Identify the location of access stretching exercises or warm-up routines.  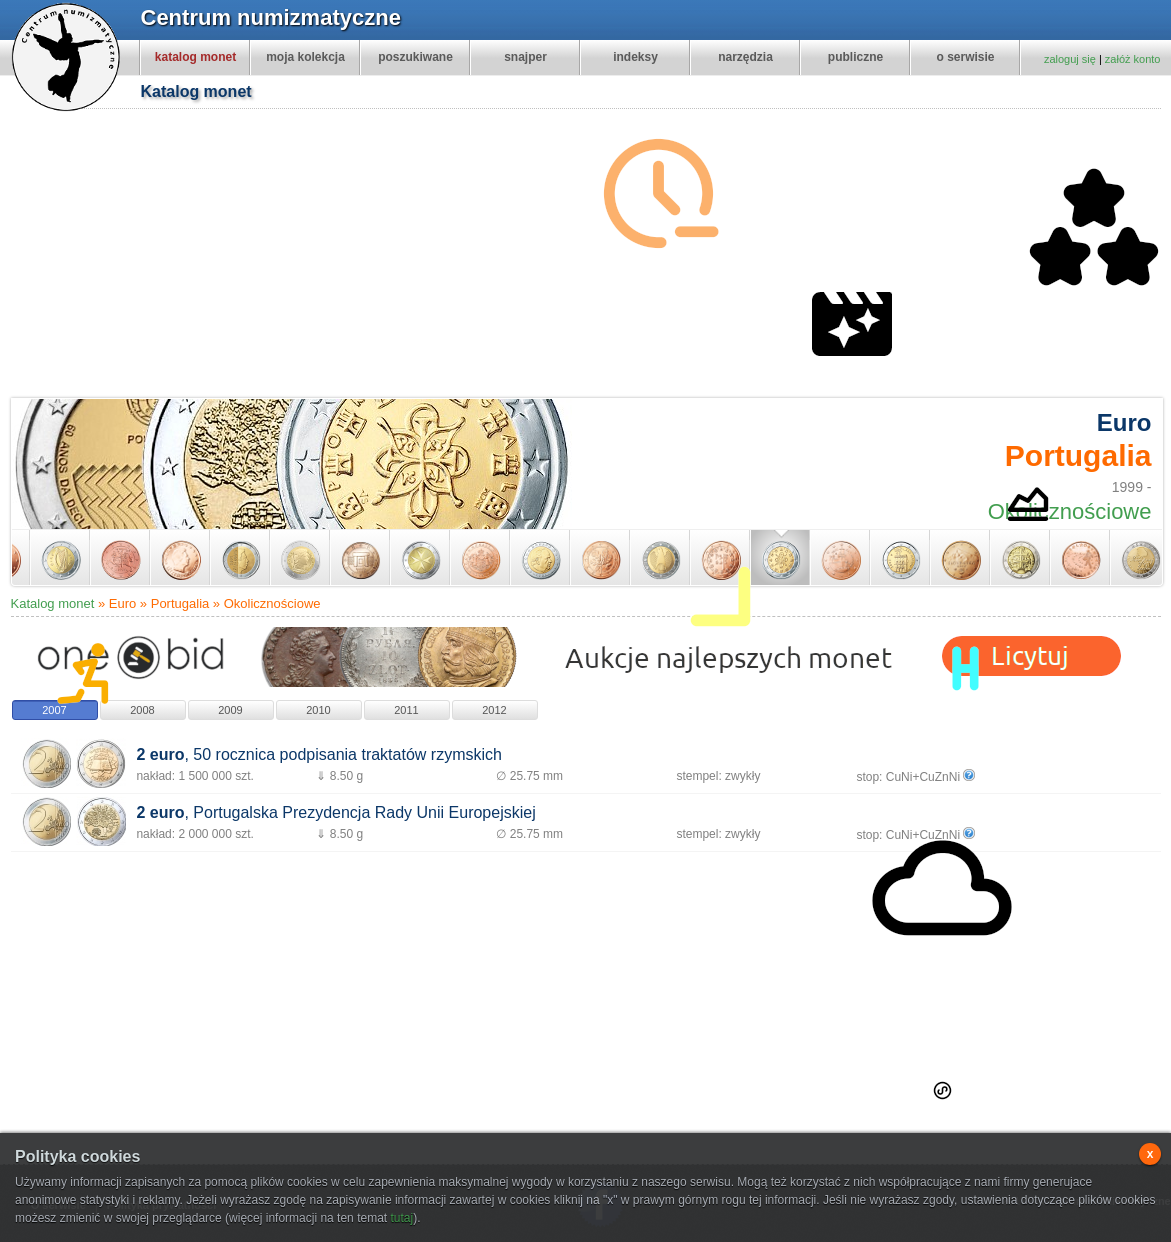
(84, 673).